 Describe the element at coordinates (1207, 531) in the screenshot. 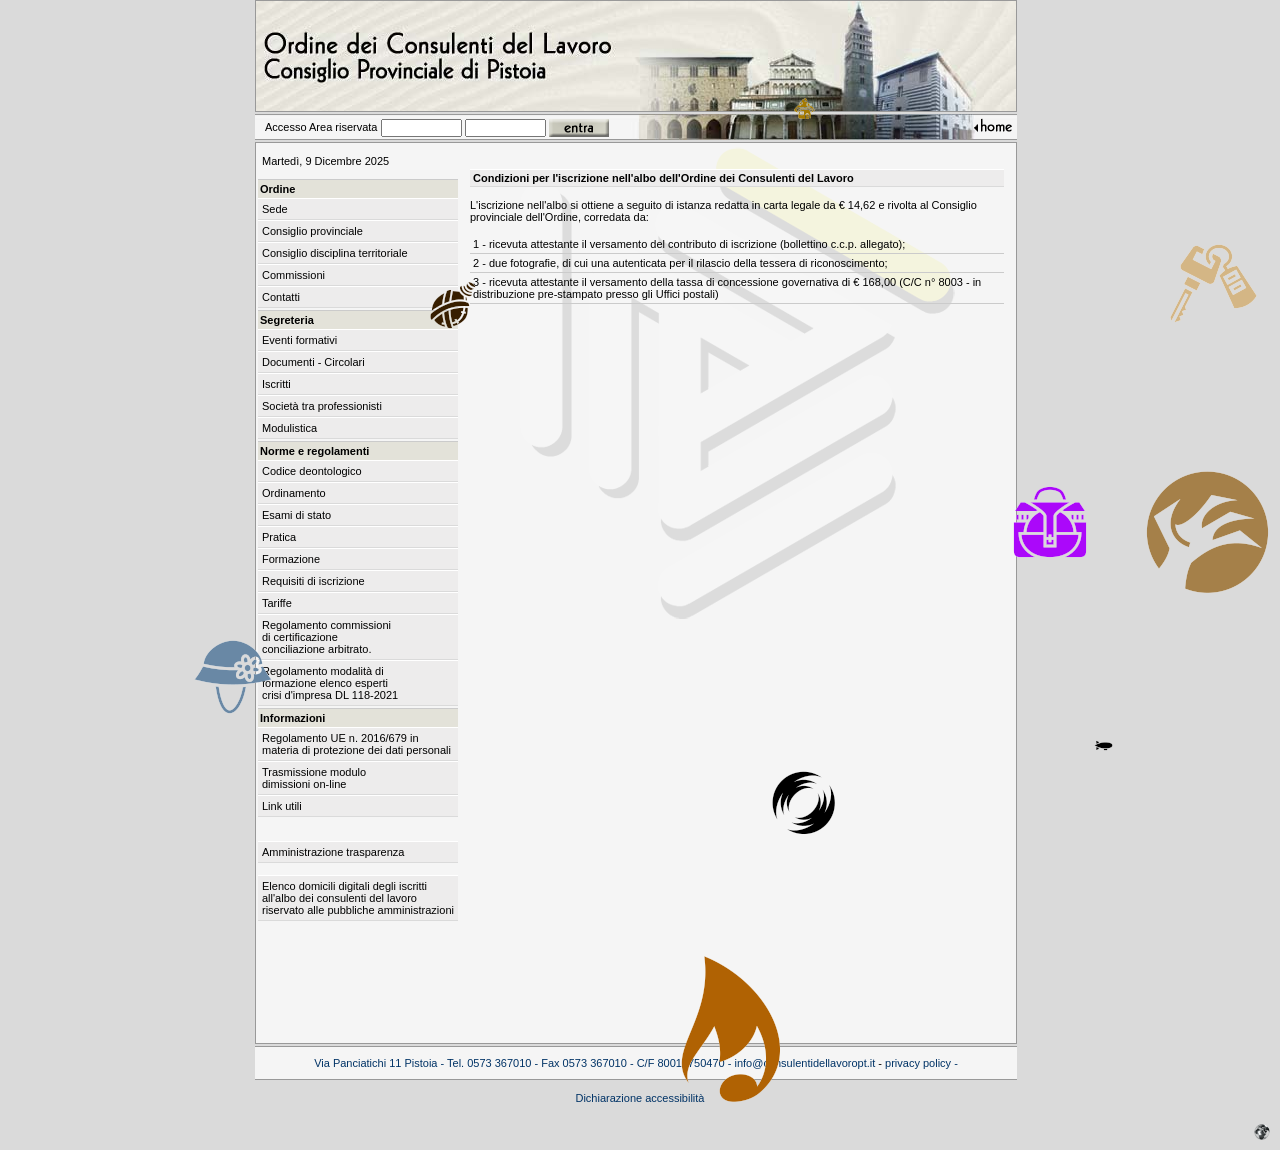

I see `werewolf or lycanthropy status effect indicator` at that location.